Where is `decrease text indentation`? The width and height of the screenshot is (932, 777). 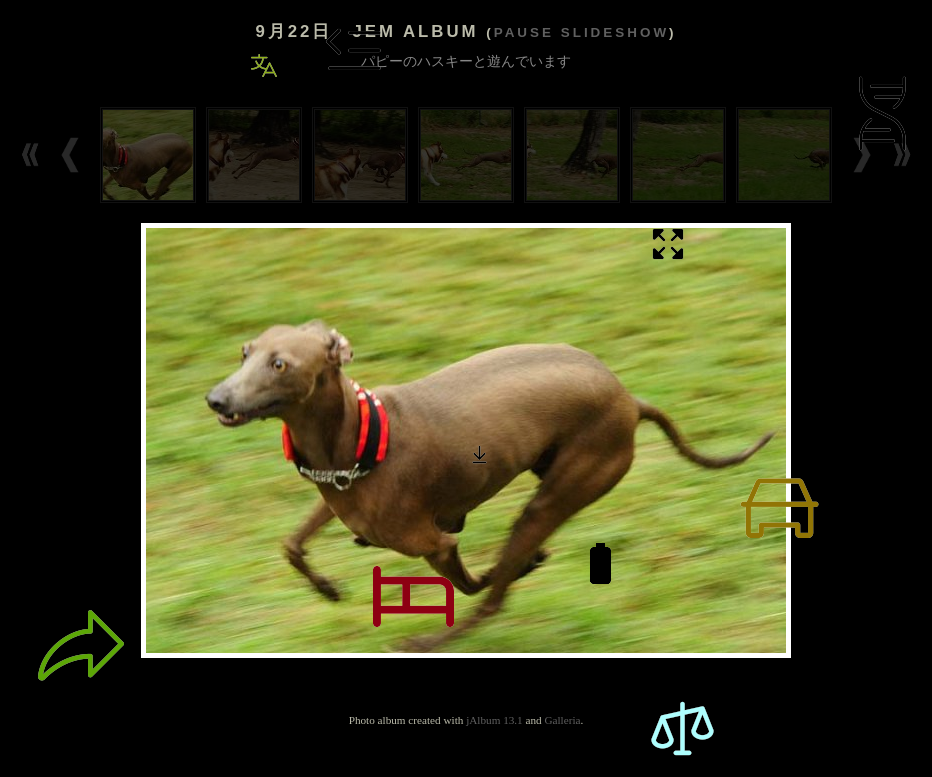
decrease text indentation is located at coordinates (354, 50).